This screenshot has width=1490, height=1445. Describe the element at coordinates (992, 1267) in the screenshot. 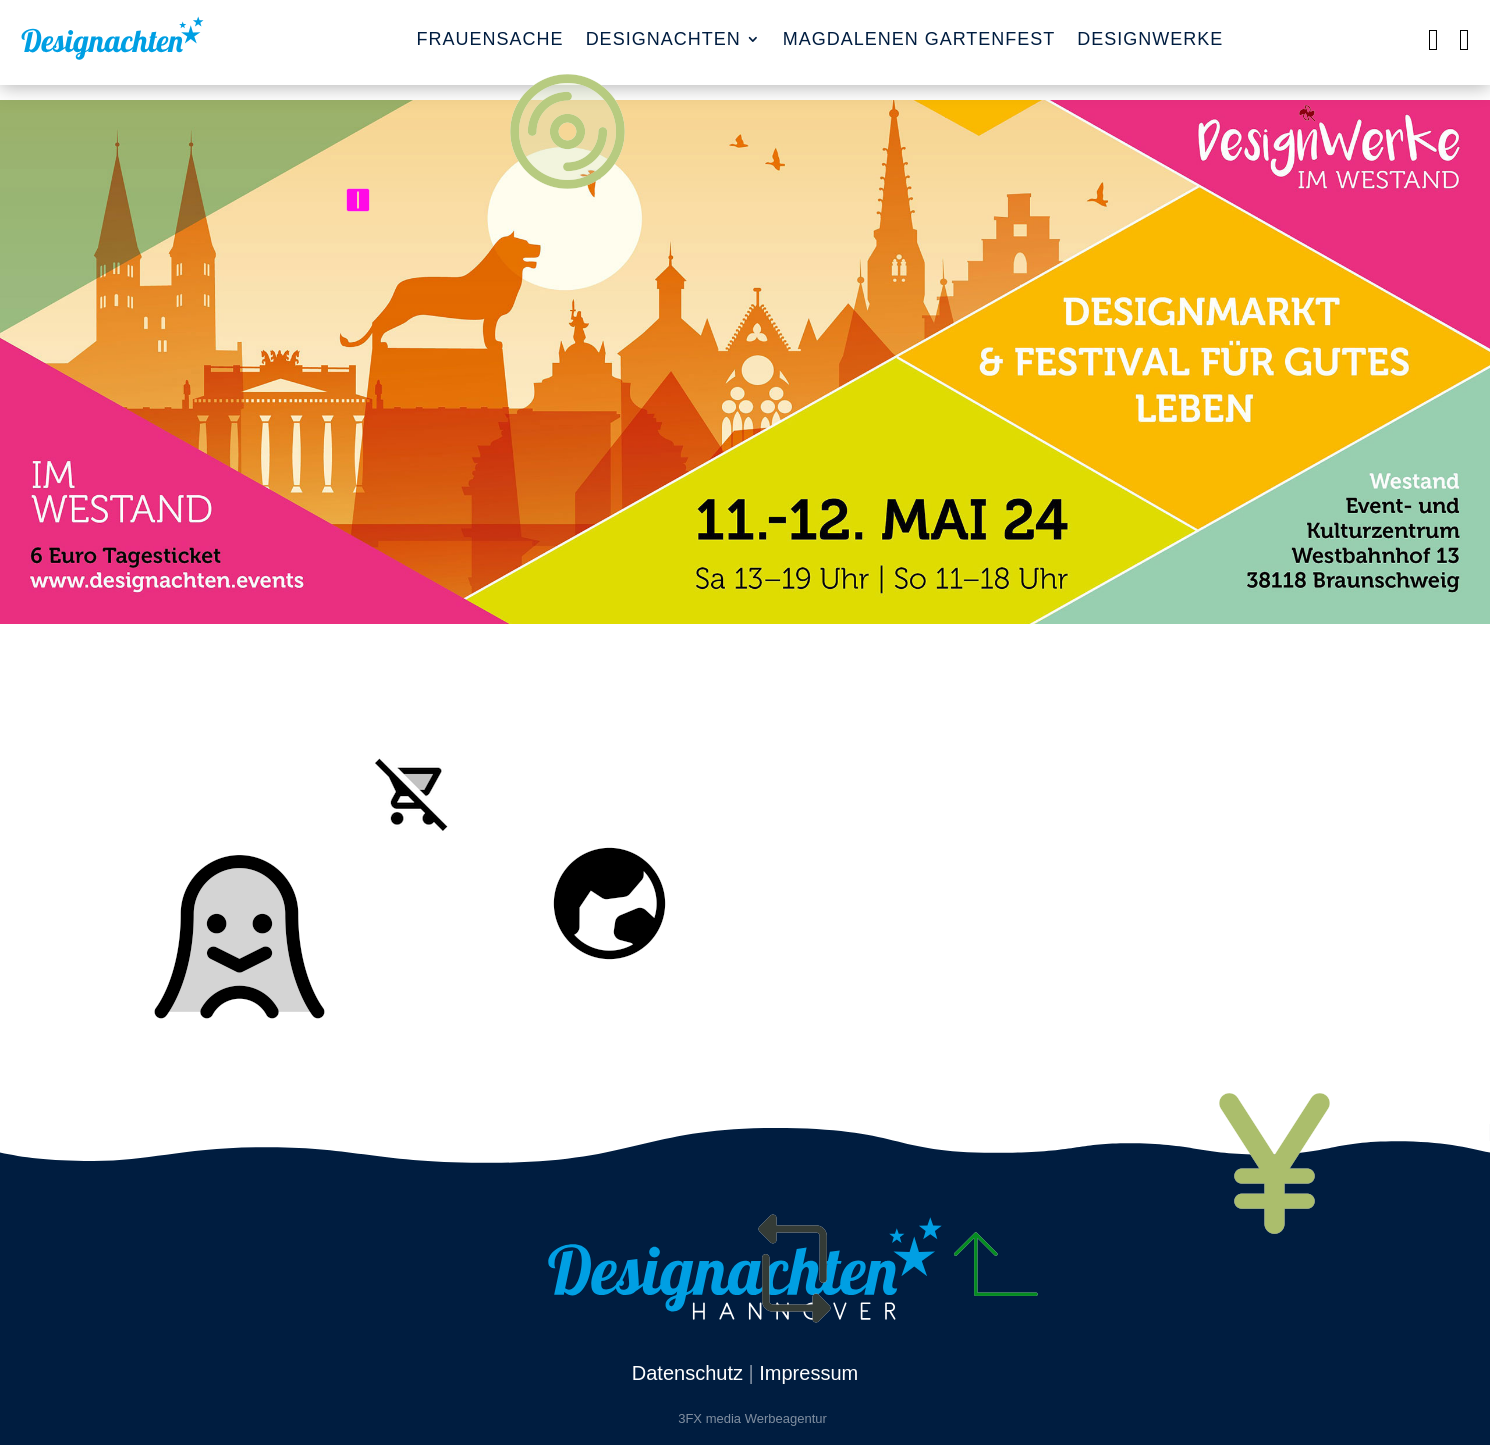

I see `go back and return to top` at that location.